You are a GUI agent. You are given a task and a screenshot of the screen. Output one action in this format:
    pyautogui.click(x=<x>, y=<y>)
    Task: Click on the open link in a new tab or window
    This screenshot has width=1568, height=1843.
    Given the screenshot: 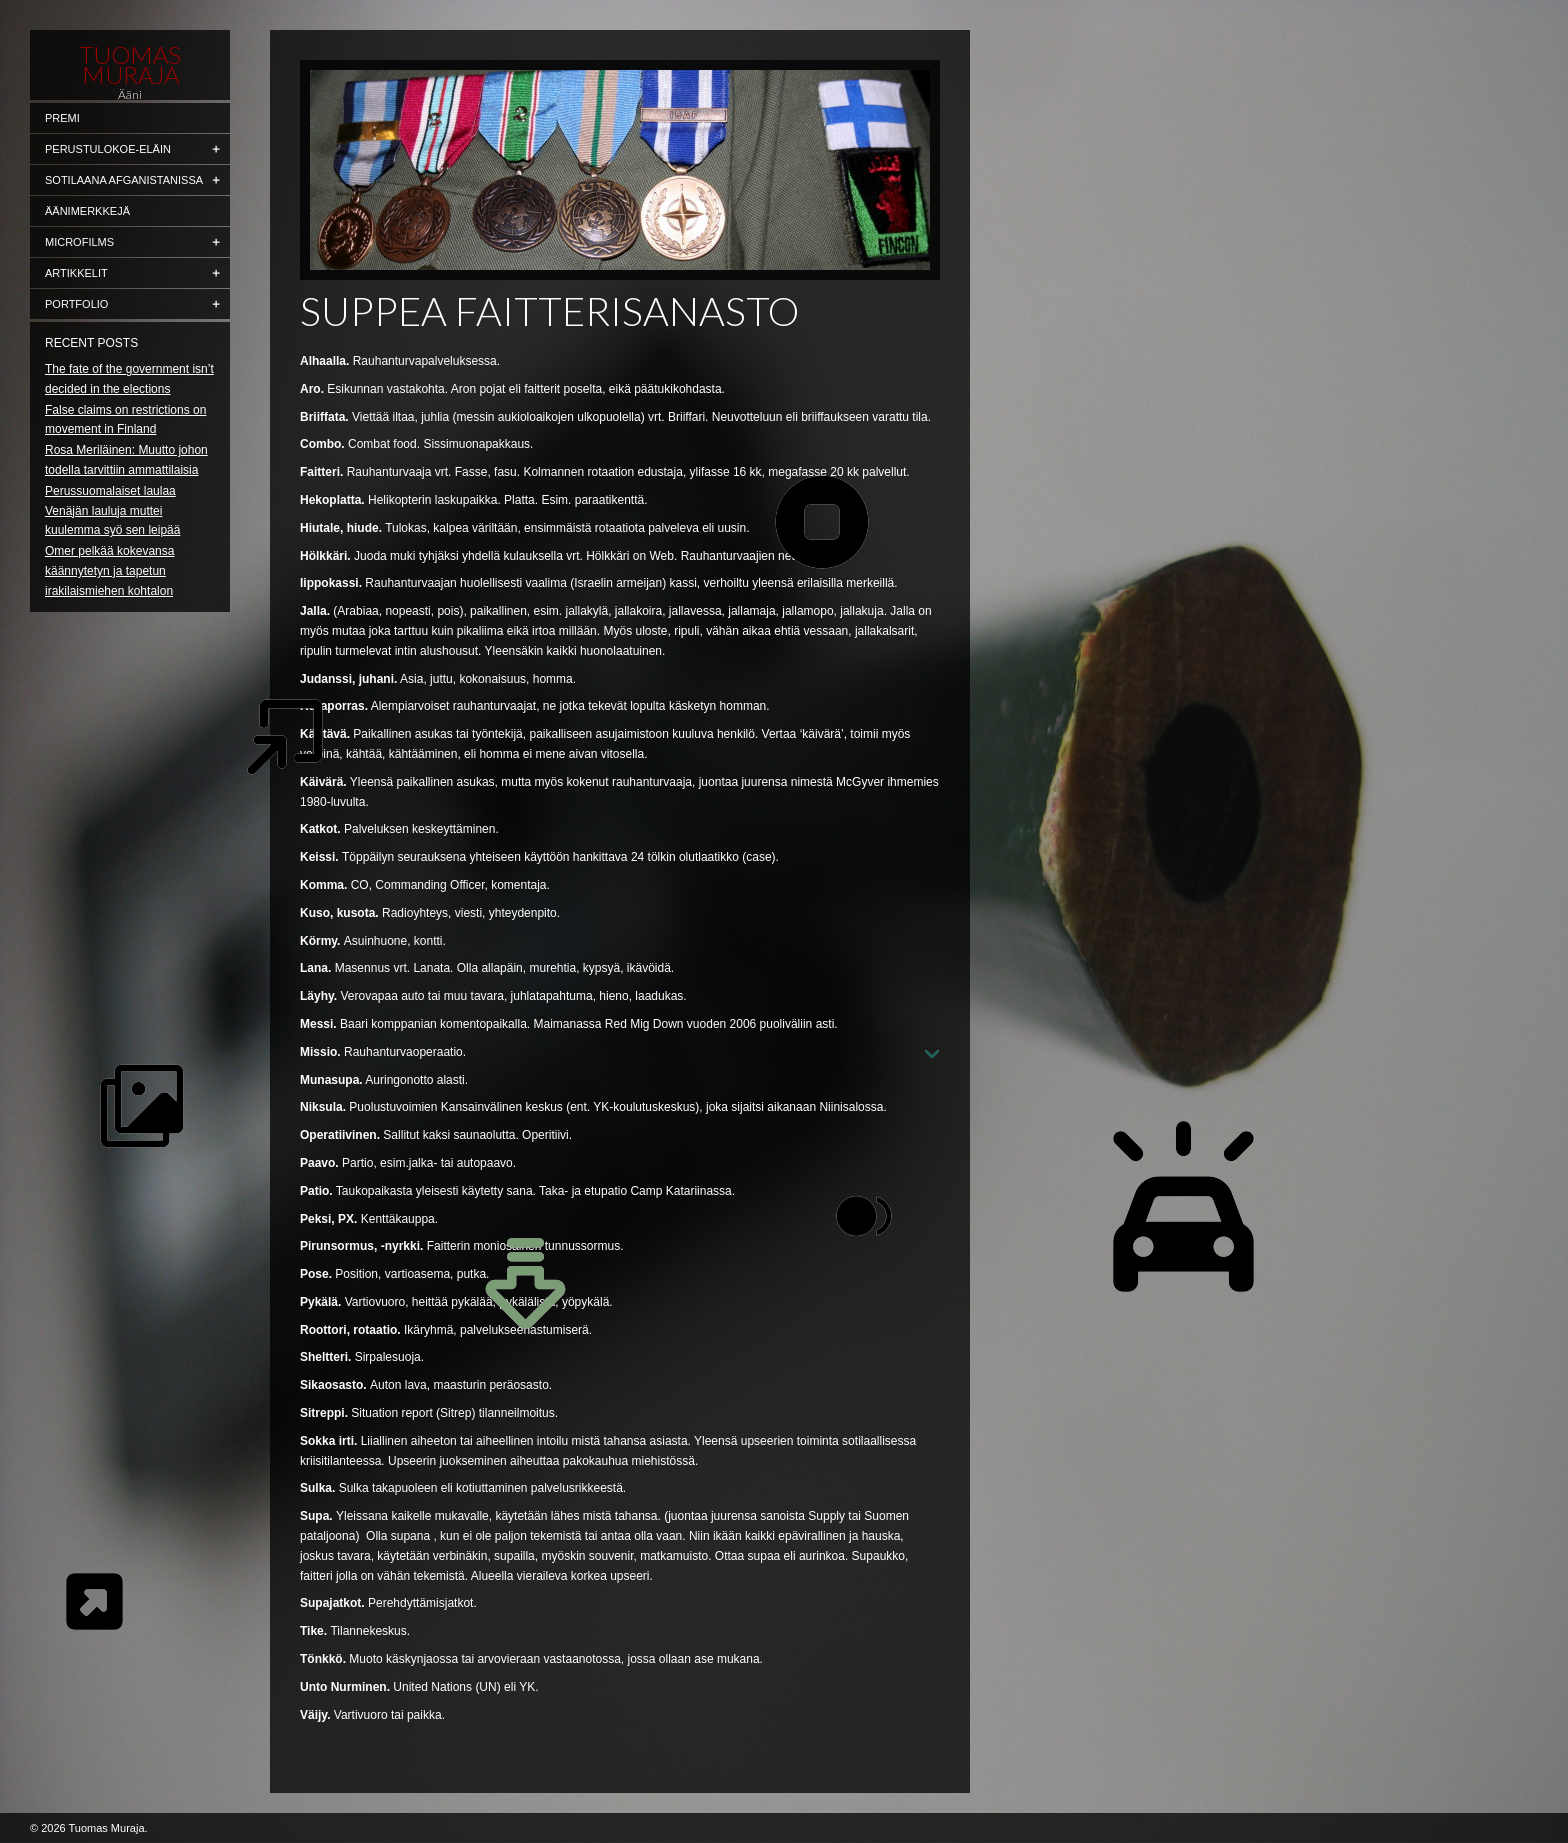 What is the action you would take?
    pyautogui.click(x=94, y=1601)
    